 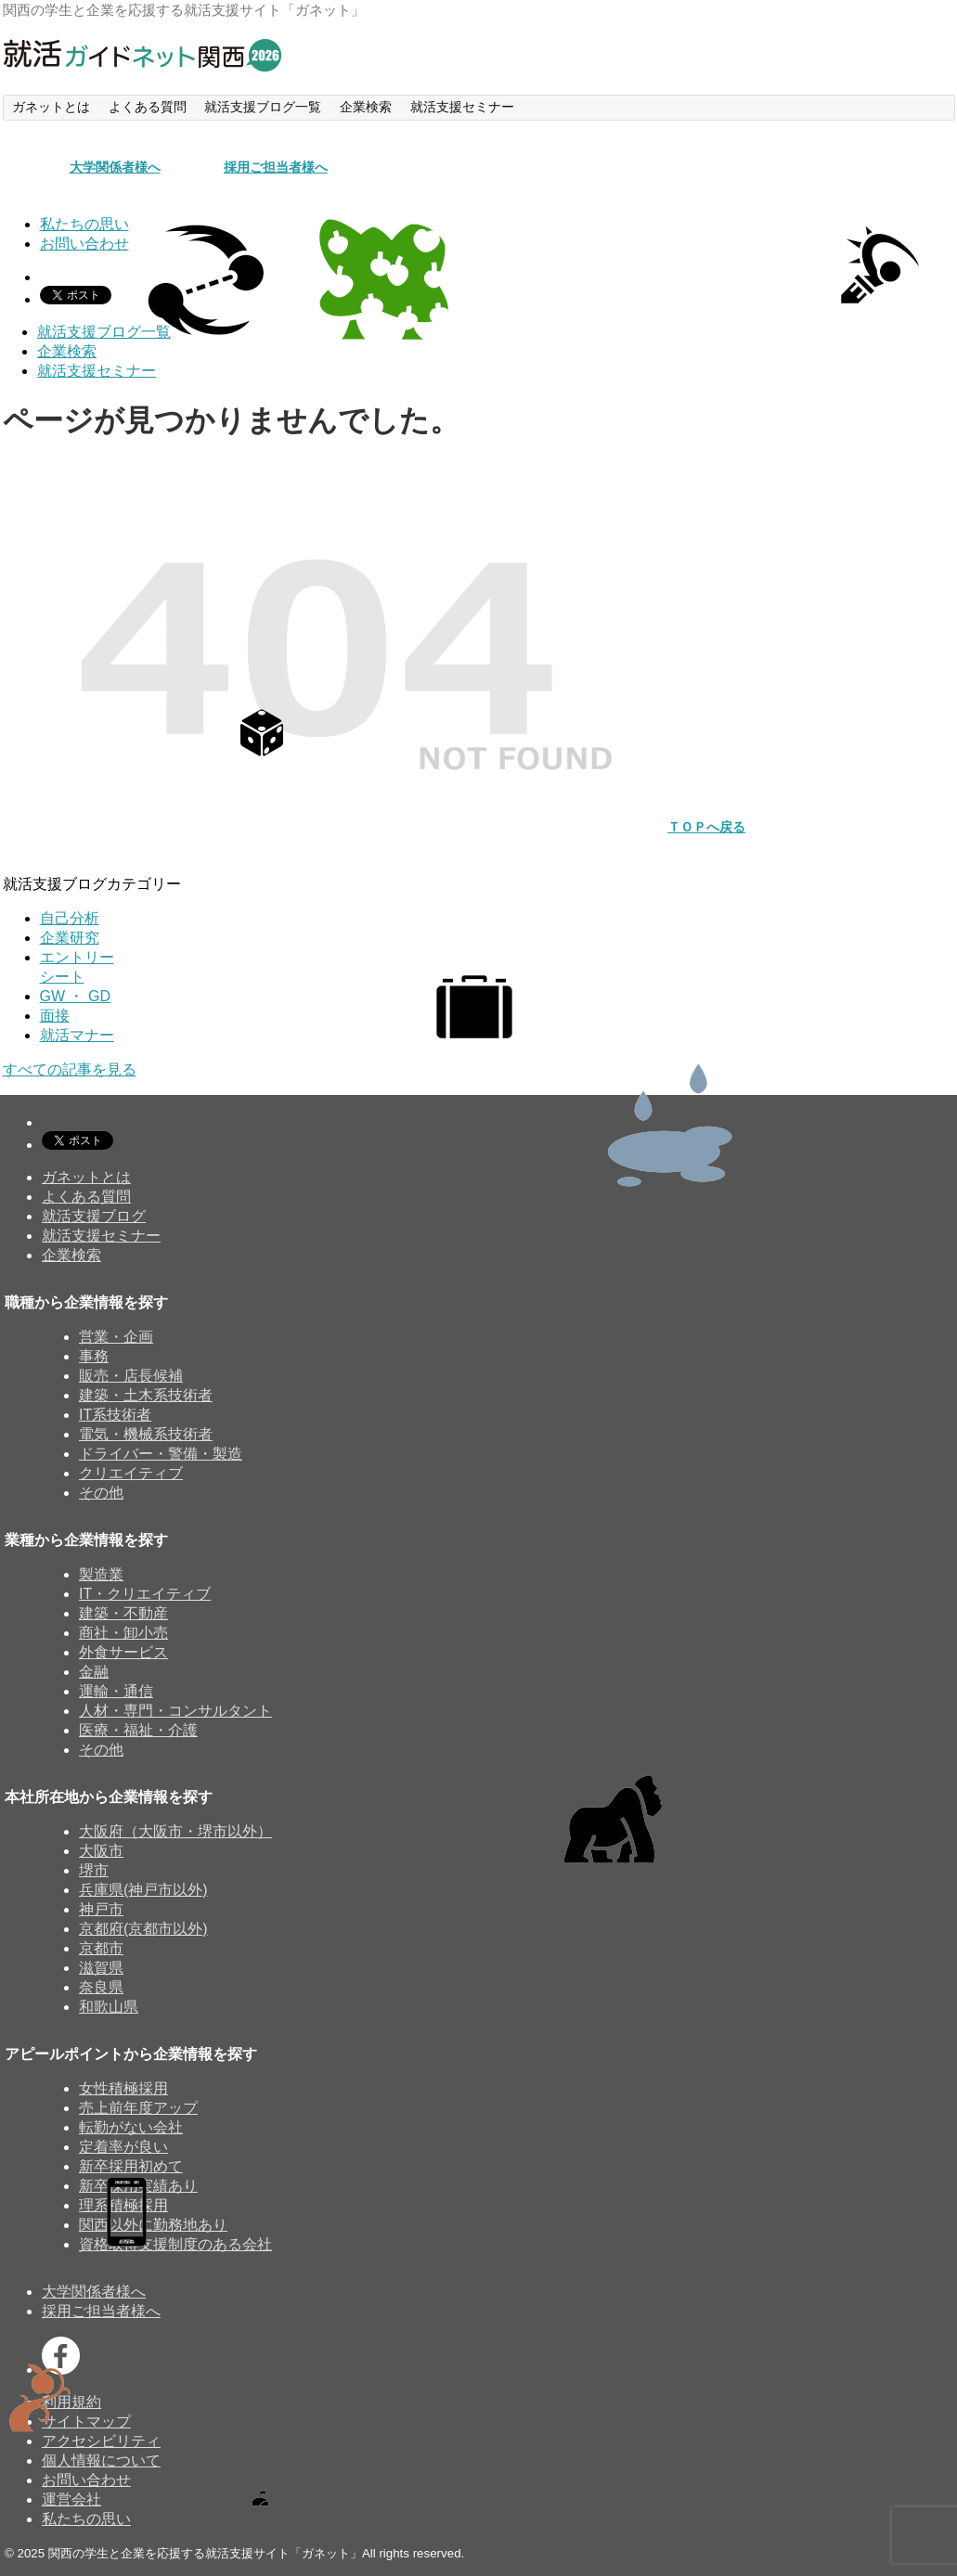 What do you see at coordinates (262, 733) in the screenshot?
I see `roll the dice or randomize` at bounding box center [262, 733].